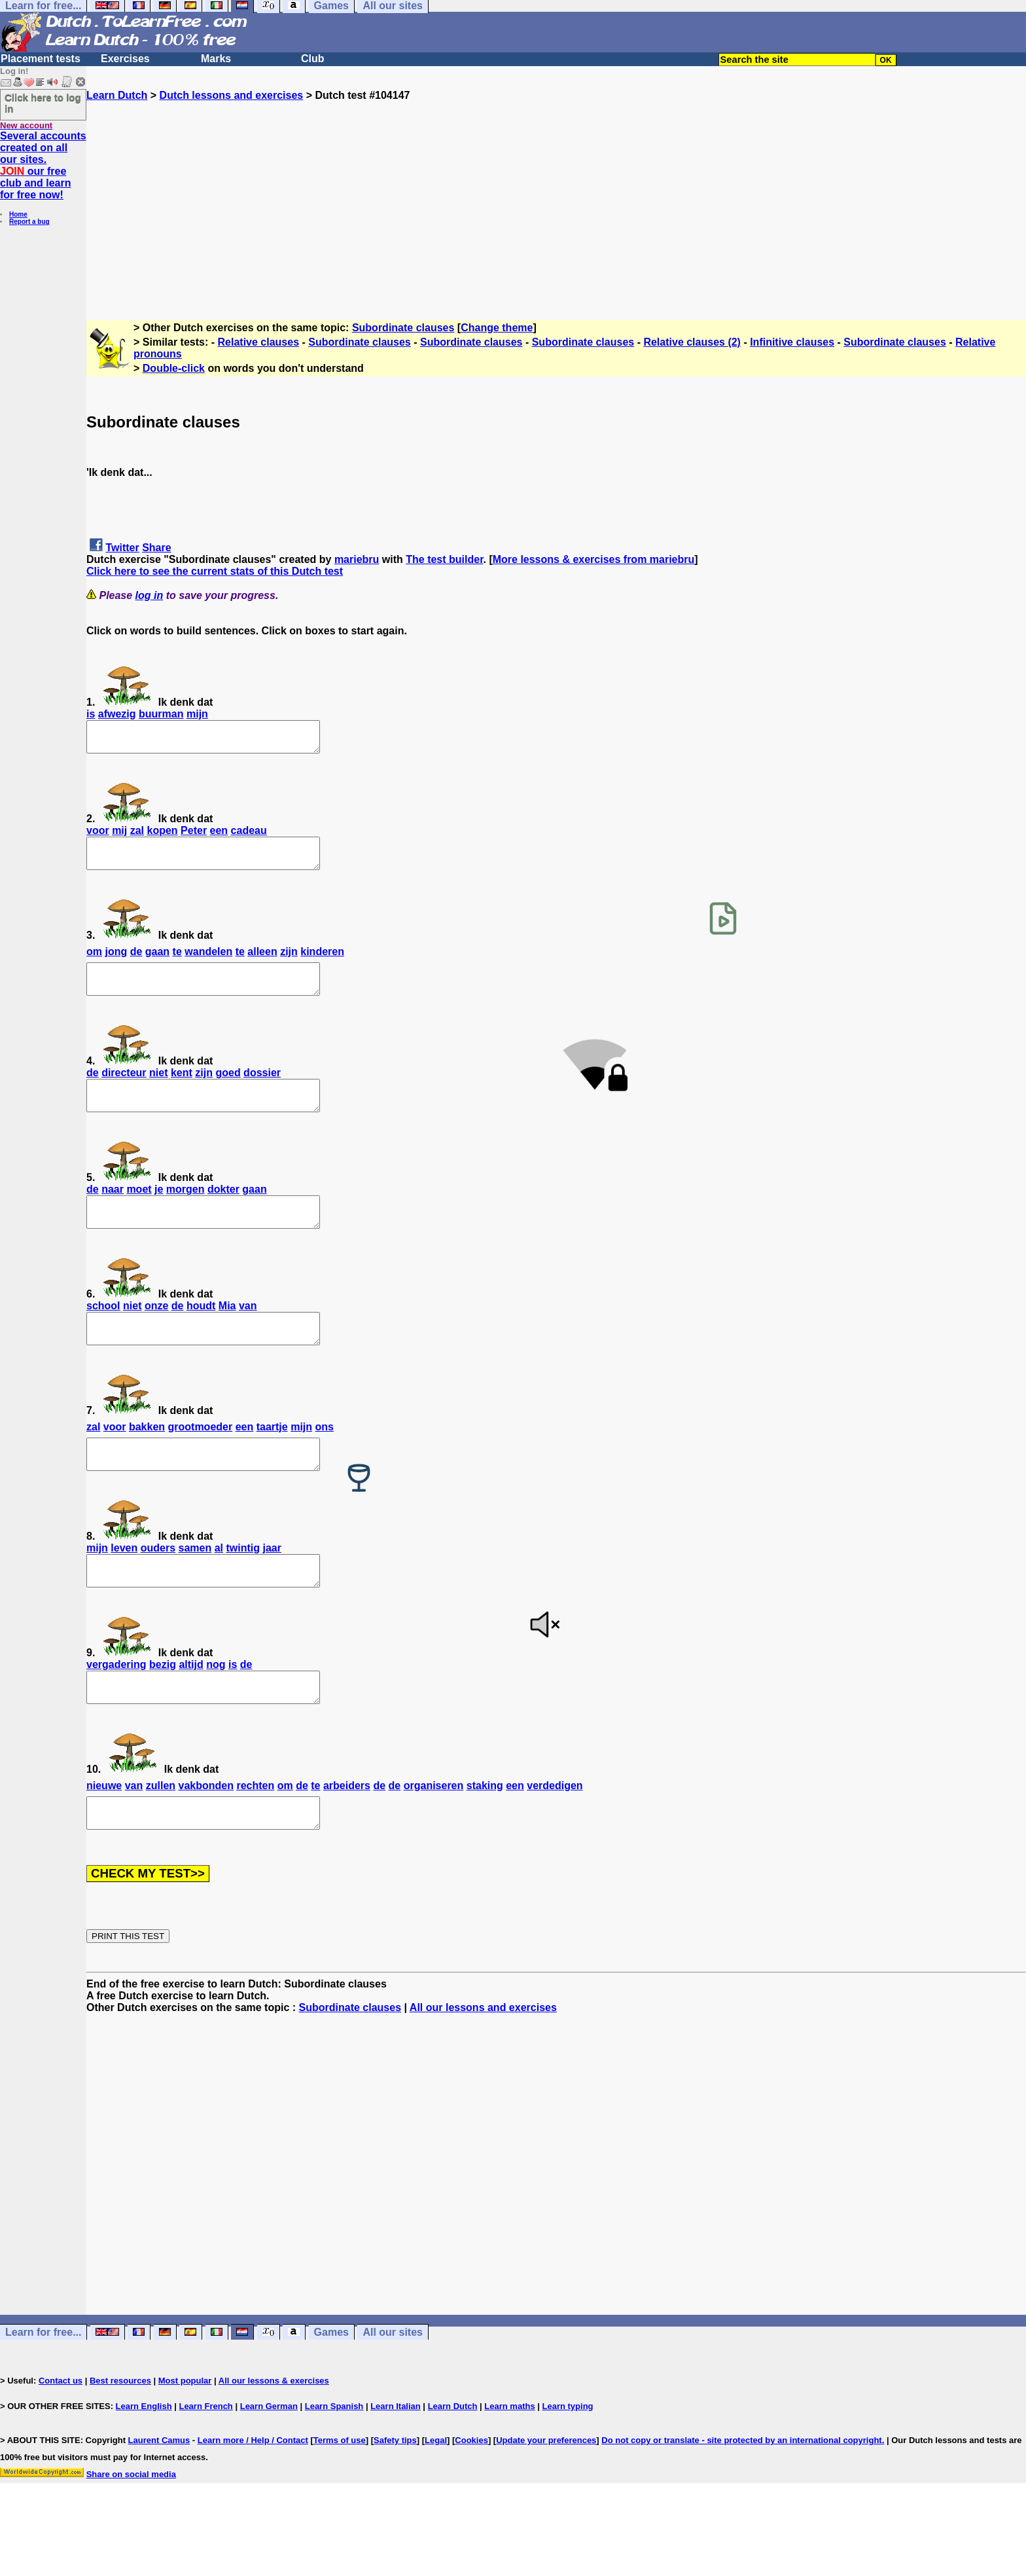  Describe the element at coordinates (359, 1478) in the screenshot. I see `view cocktail or drink menu` at that location.